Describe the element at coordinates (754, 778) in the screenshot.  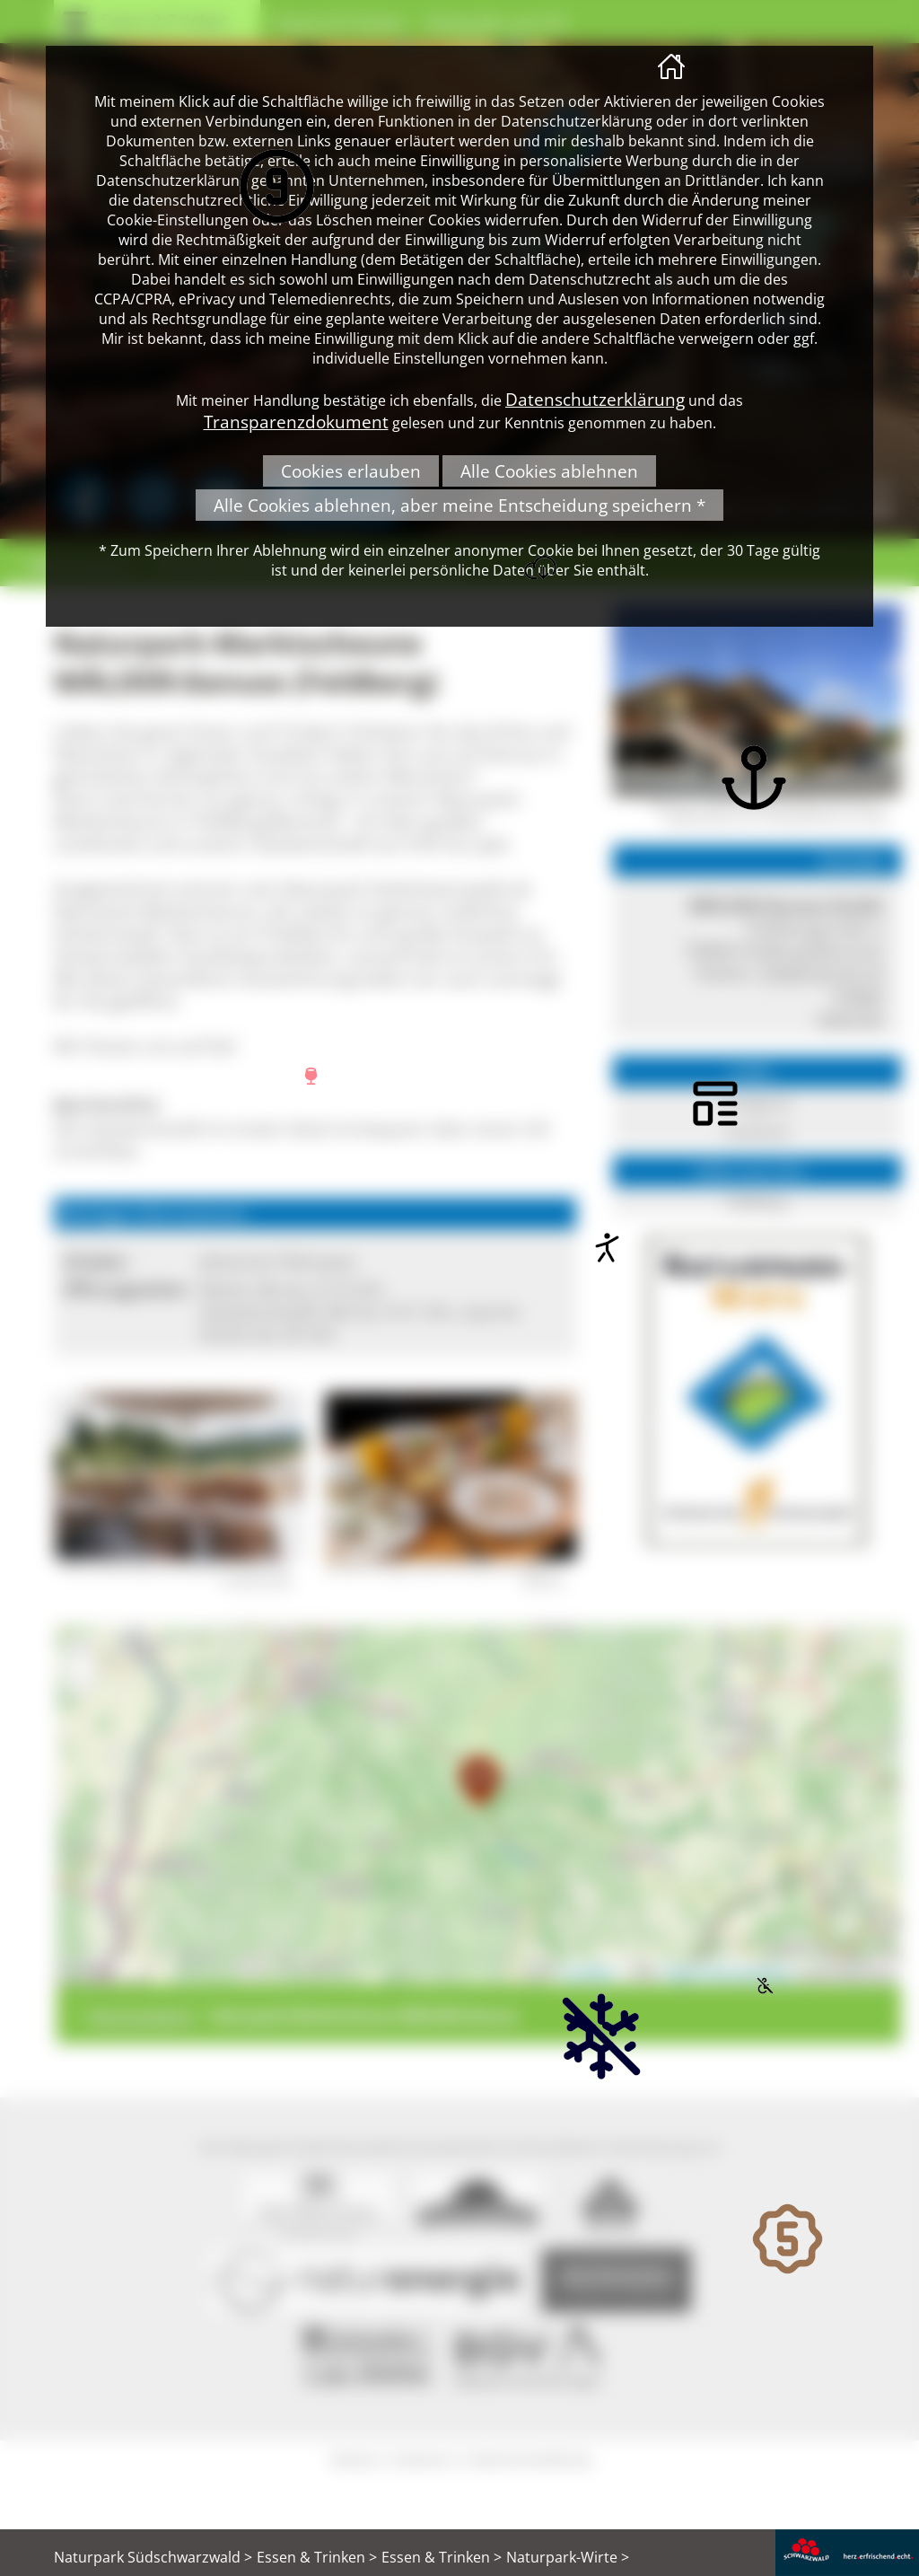
I see `anchor element to a fixed position` at that location.